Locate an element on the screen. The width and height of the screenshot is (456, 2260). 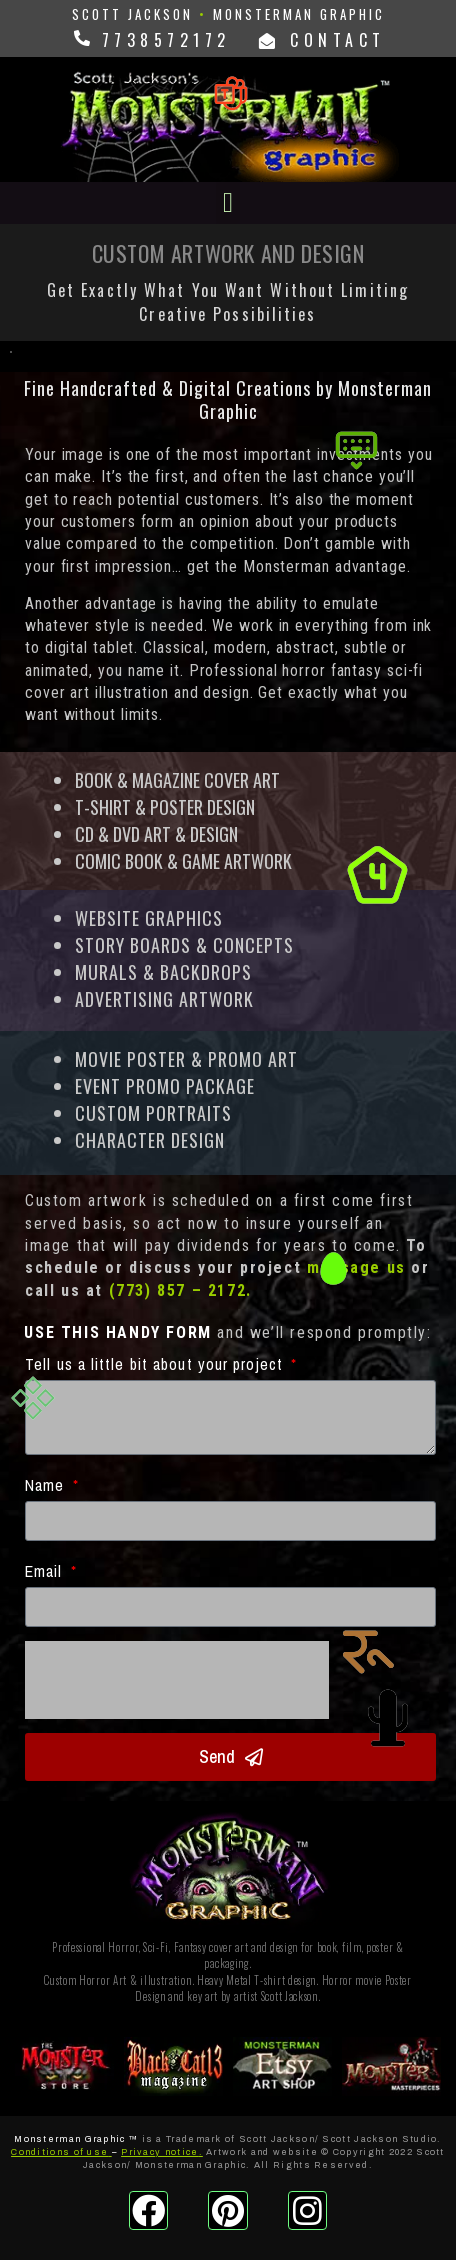
show on-screen keyboard is located at coordinates (356, 450).